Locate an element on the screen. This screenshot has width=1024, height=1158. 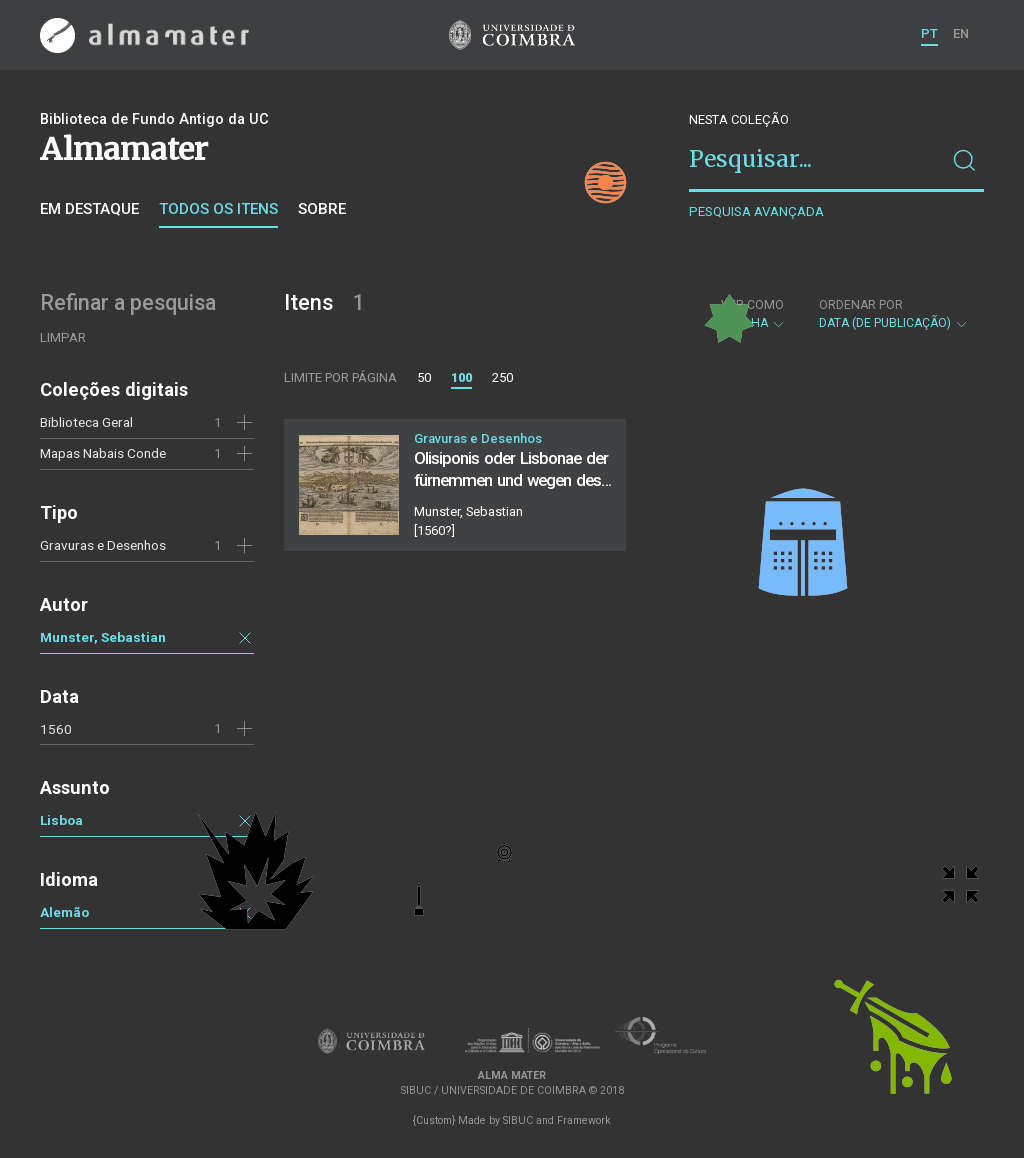
select knight or heavy armor class is located at coordinates (803, 544).